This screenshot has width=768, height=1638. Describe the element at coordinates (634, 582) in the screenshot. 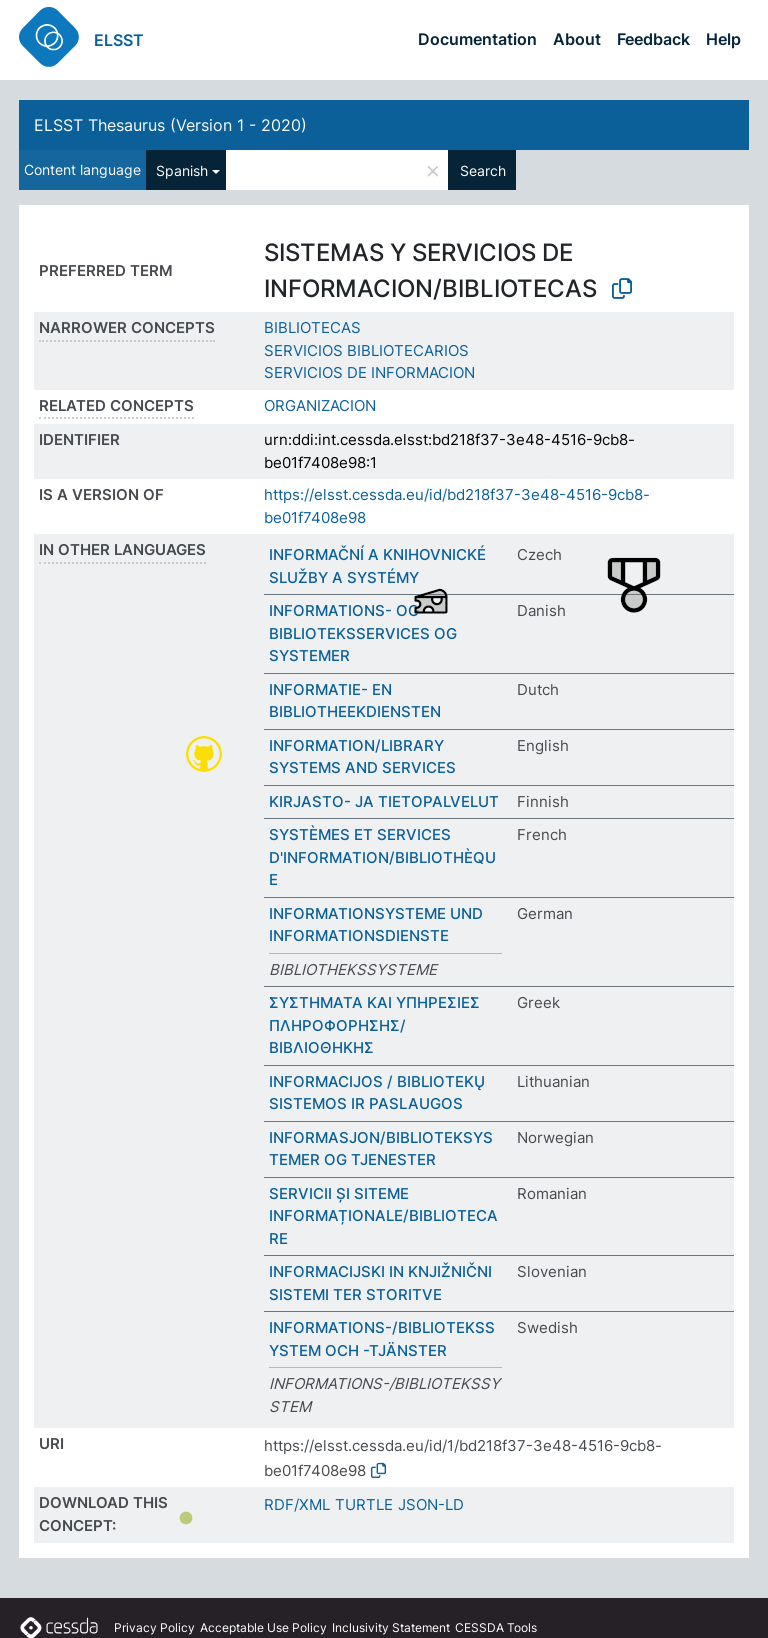

I see `view achievements or awards` at that location.